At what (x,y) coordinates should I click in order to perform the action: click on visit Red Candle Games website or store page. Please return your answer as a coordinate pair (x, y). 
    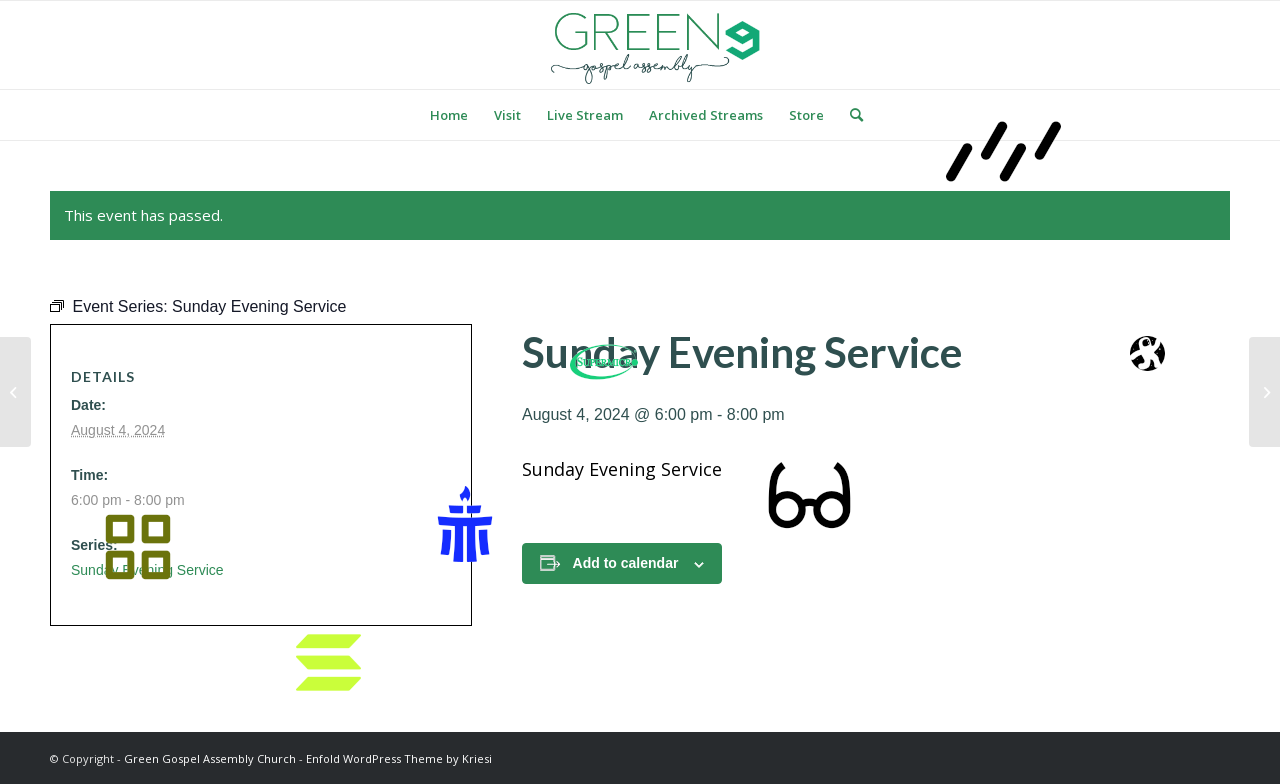
    Looking at the image, I should click on (465, 524).